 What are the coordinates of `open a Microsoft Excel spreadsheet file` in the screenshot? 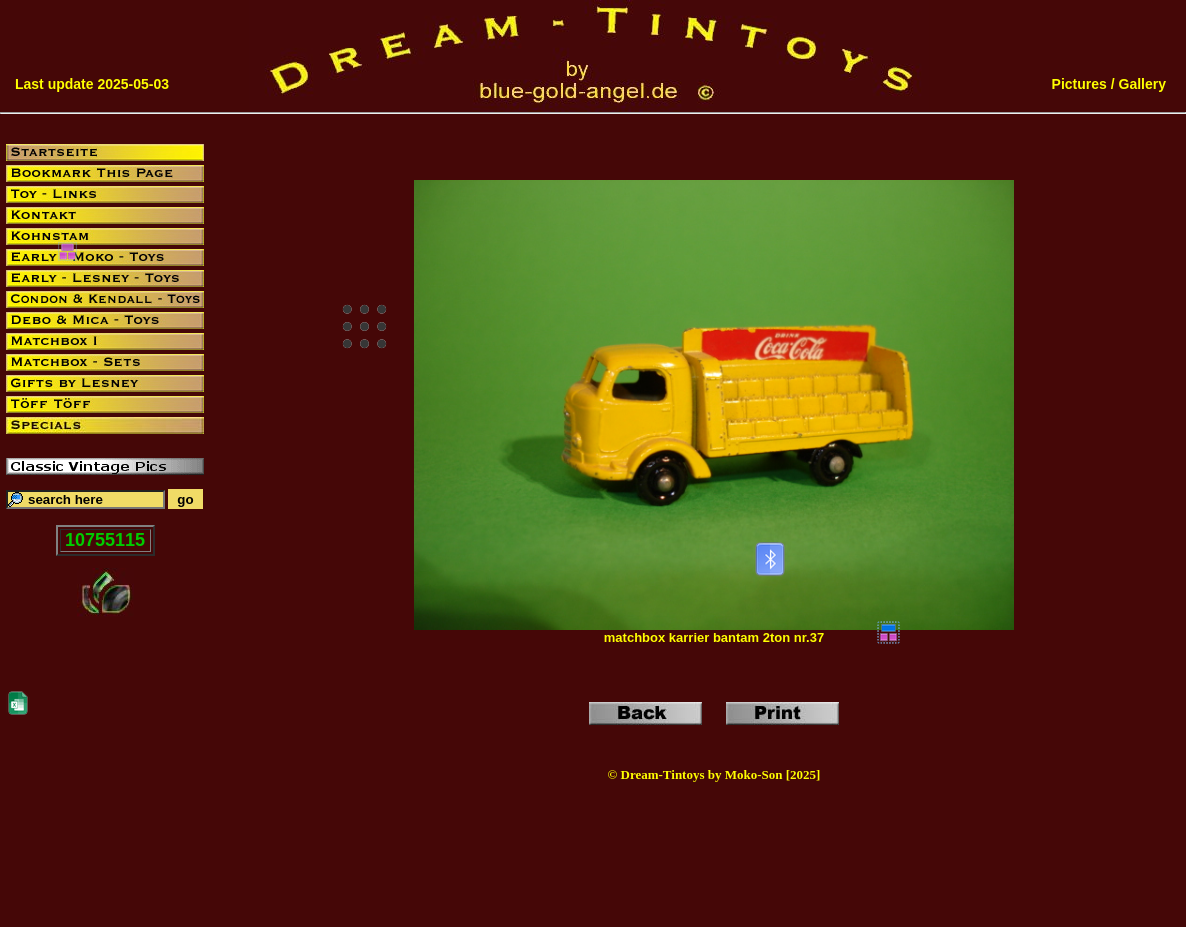 It's located at (18, 703).